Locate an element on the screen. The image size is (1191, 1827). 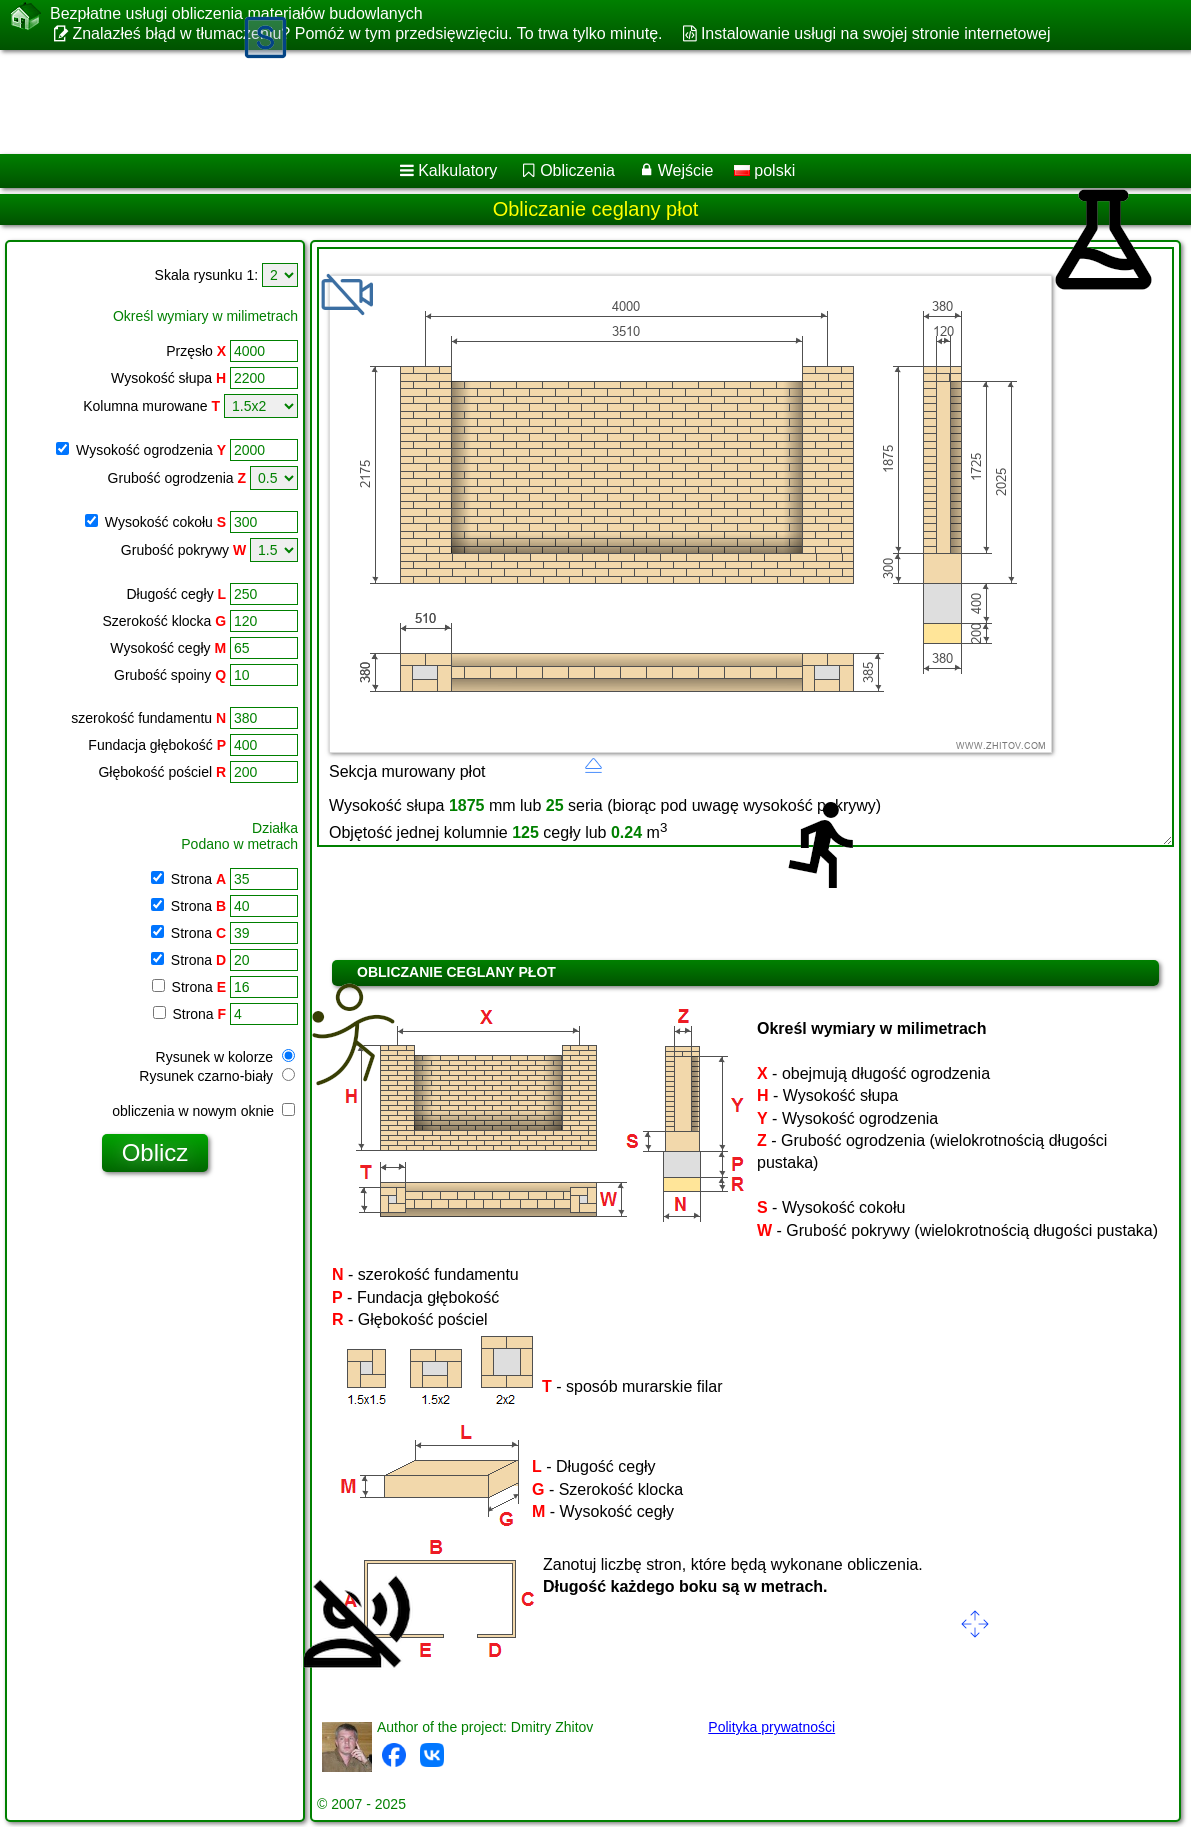
throw or toss an item is located at coordinates (349, 1032).